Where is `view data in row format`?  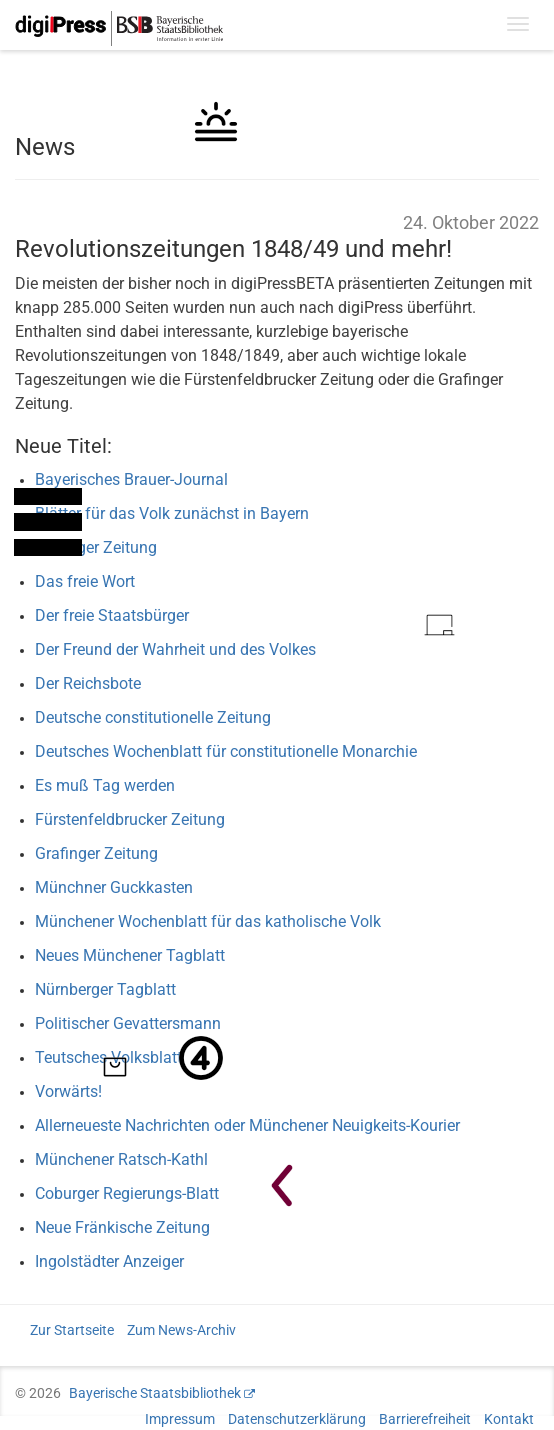
view data in row format is located at coordinates (48, 522).